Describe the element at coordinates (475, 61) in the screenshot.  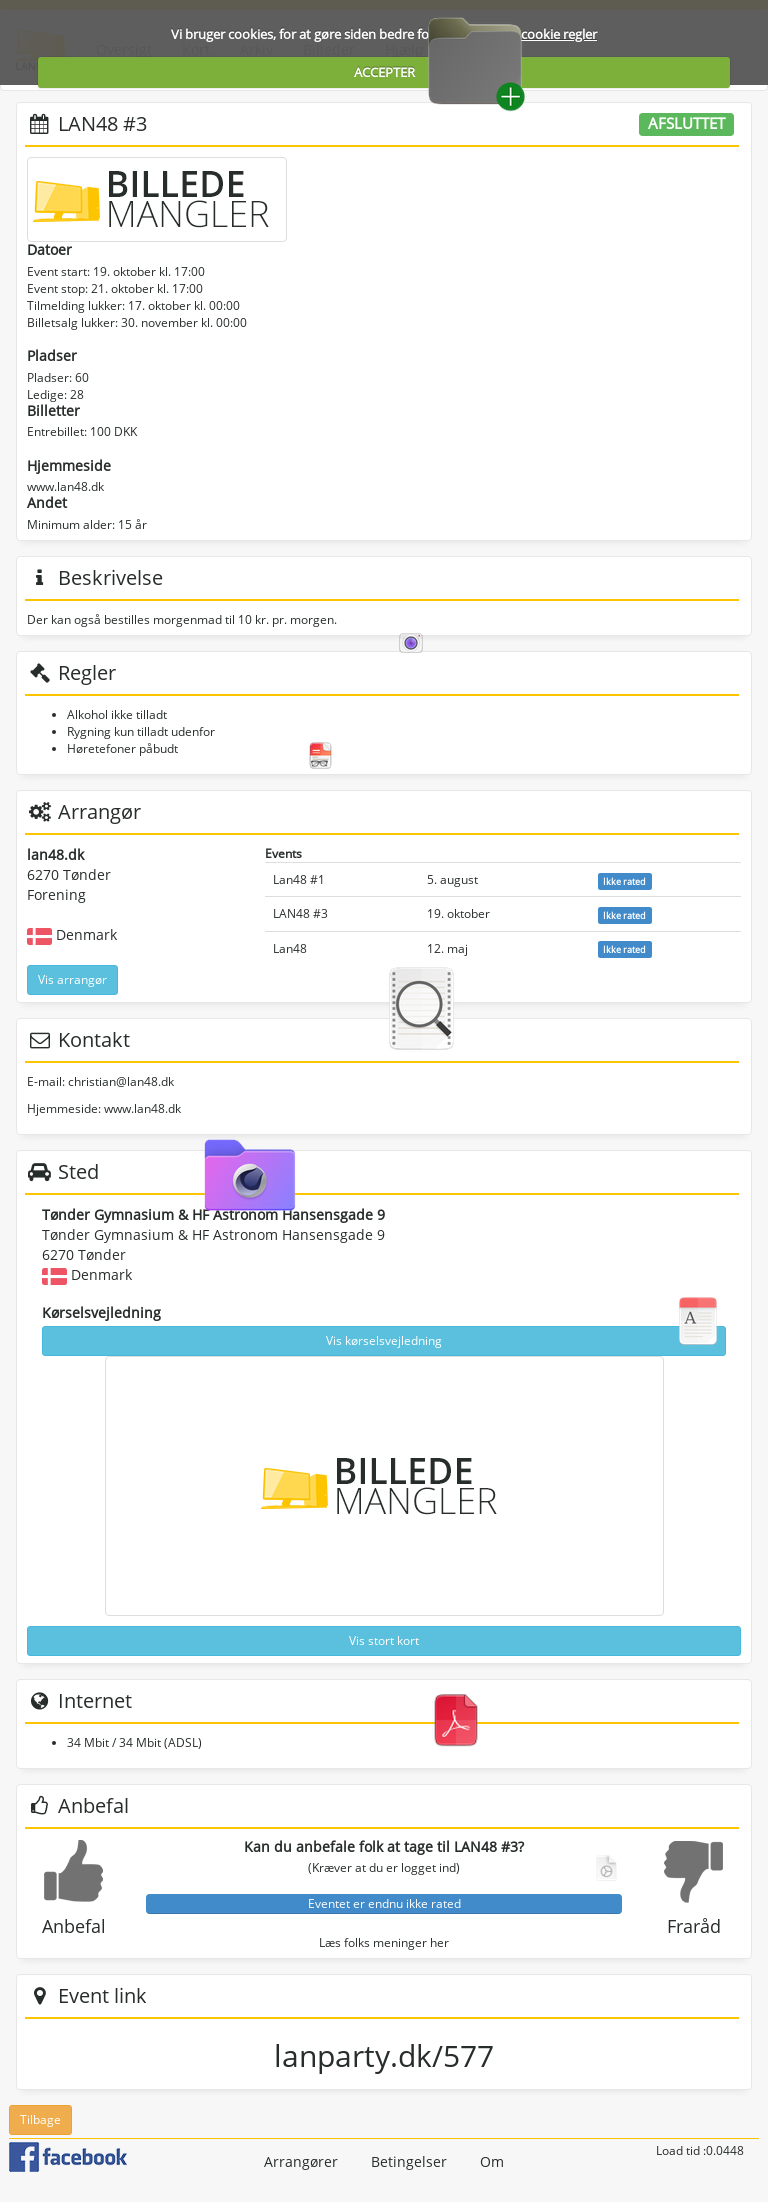
I see `create a new folder` at that location.